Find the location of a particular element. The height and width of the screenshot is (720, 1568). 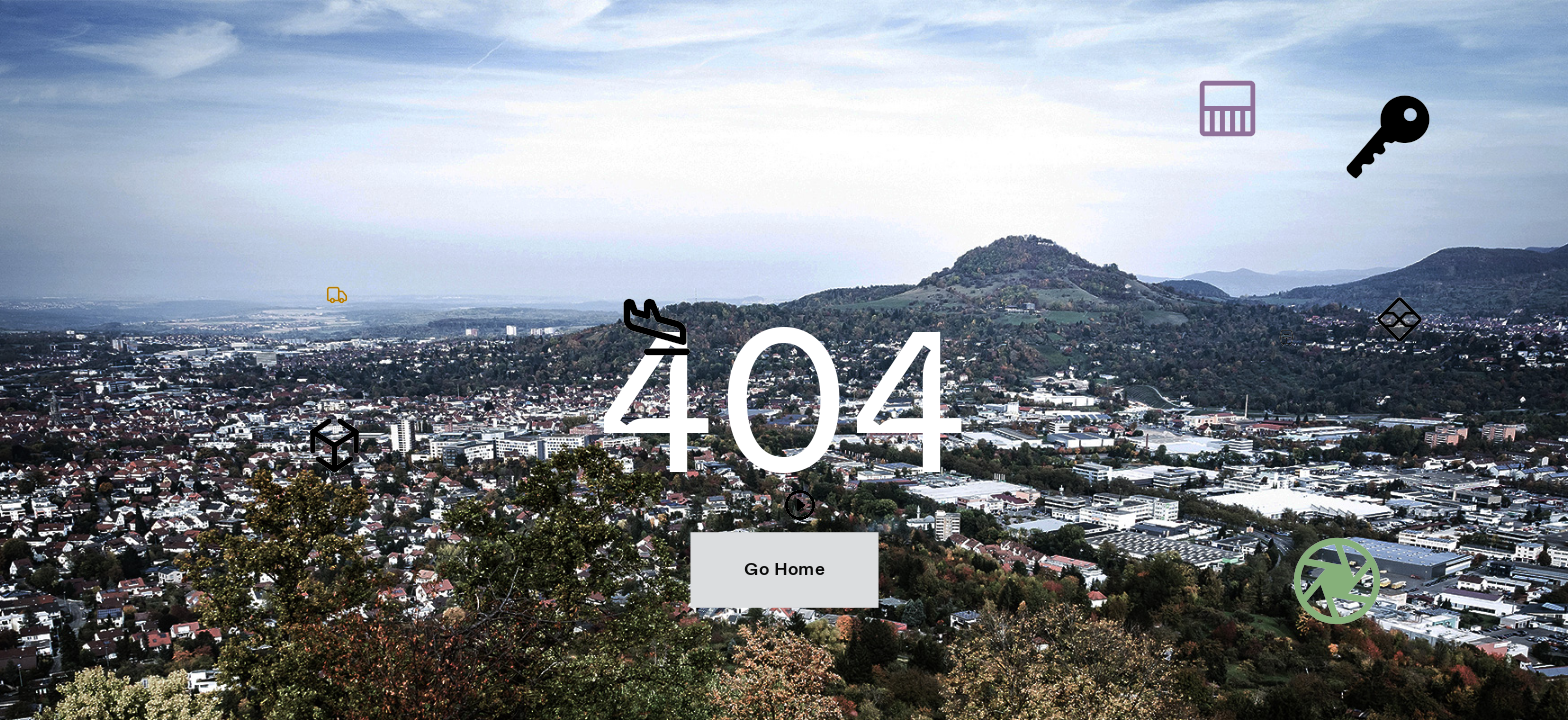

indicates flight arrival status is located at coordinates (654, 327).